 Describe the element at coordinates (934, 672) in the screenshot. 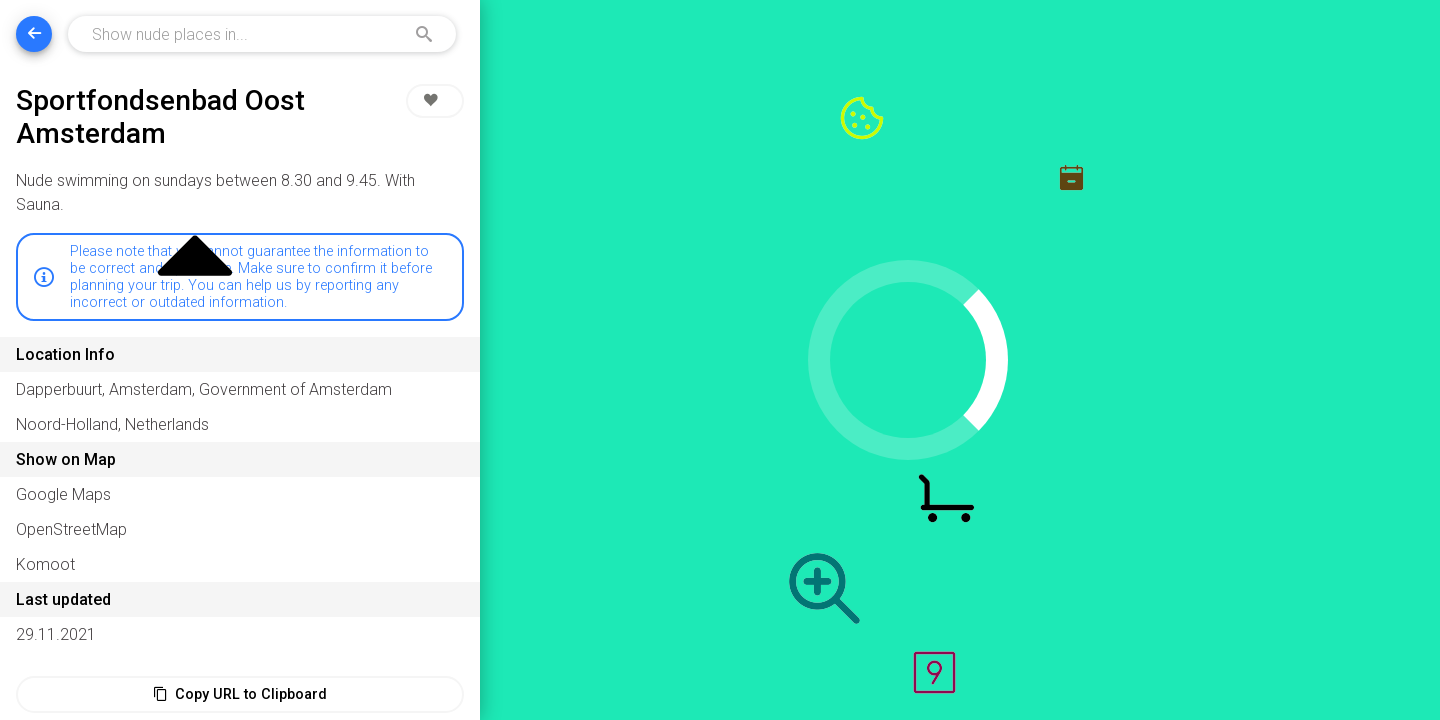

I see `select or input the number nine` at that location.